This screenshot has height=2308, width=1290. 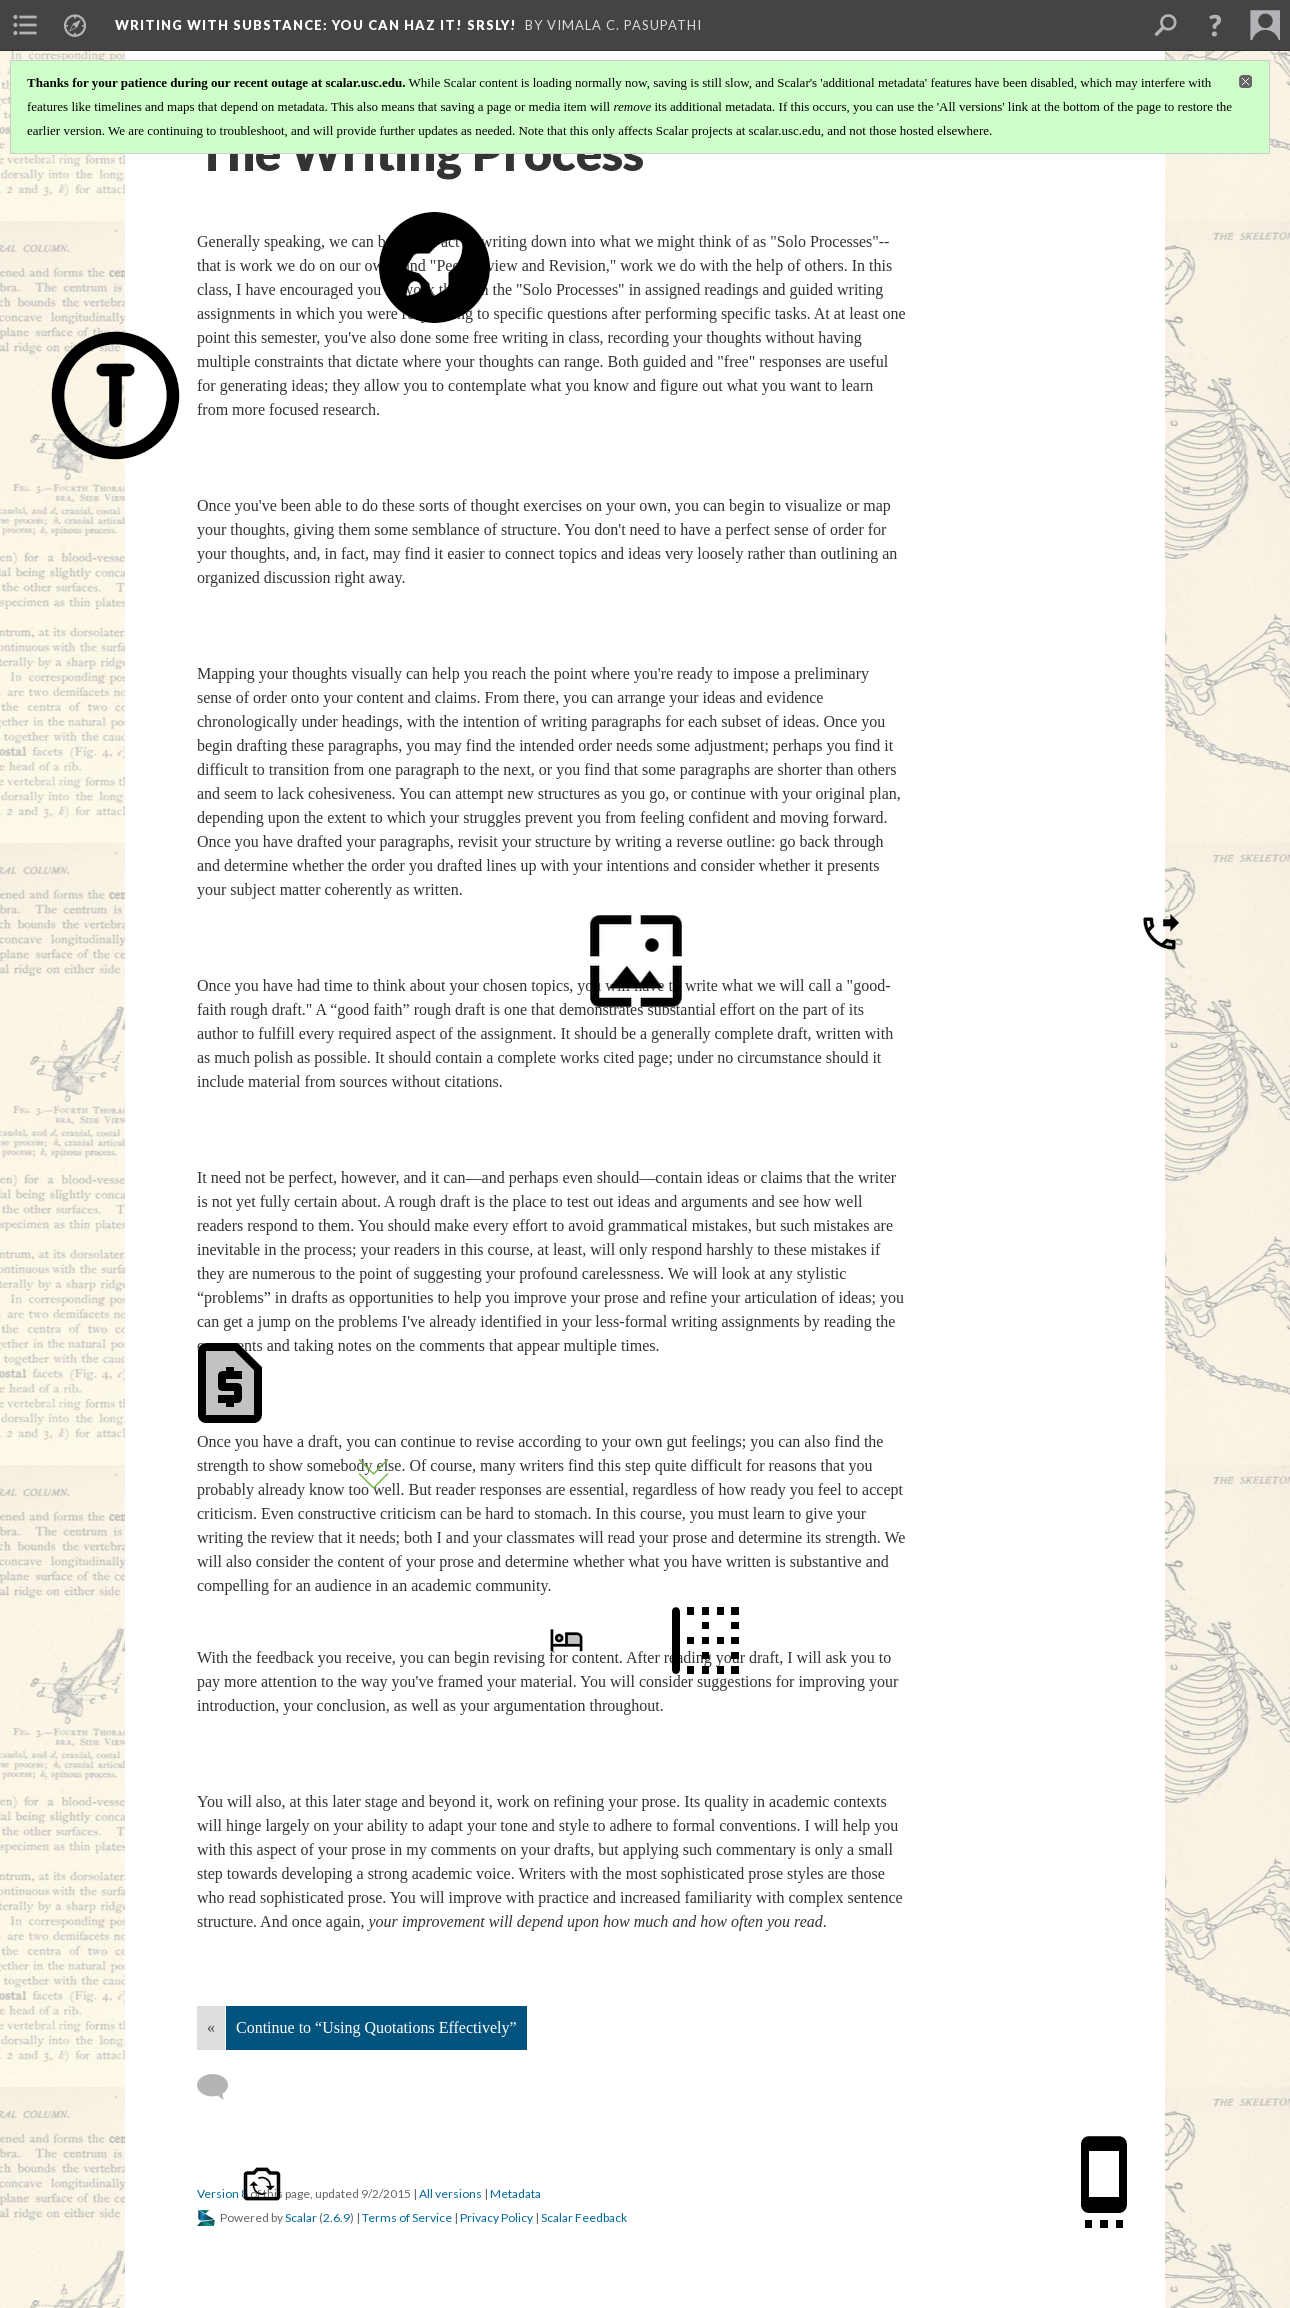 I want to click on switch between front and rear camera, so click(x=262, y=2184).